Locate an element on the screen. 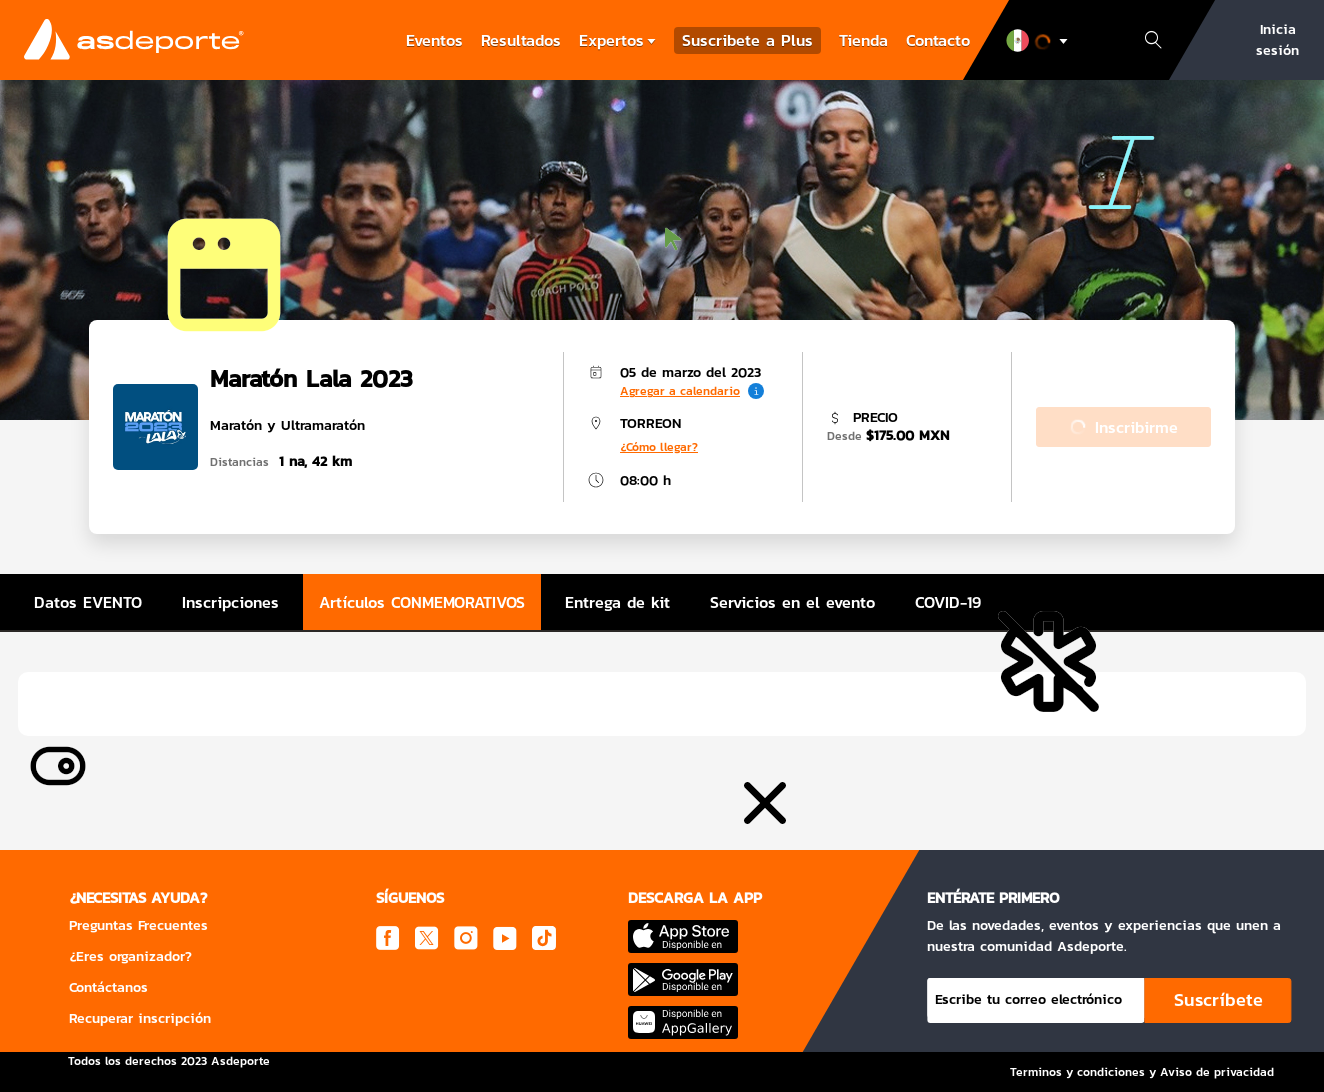 The image size is (1324, 1092). close the current window or dialog is located at coordinates (765, 803).